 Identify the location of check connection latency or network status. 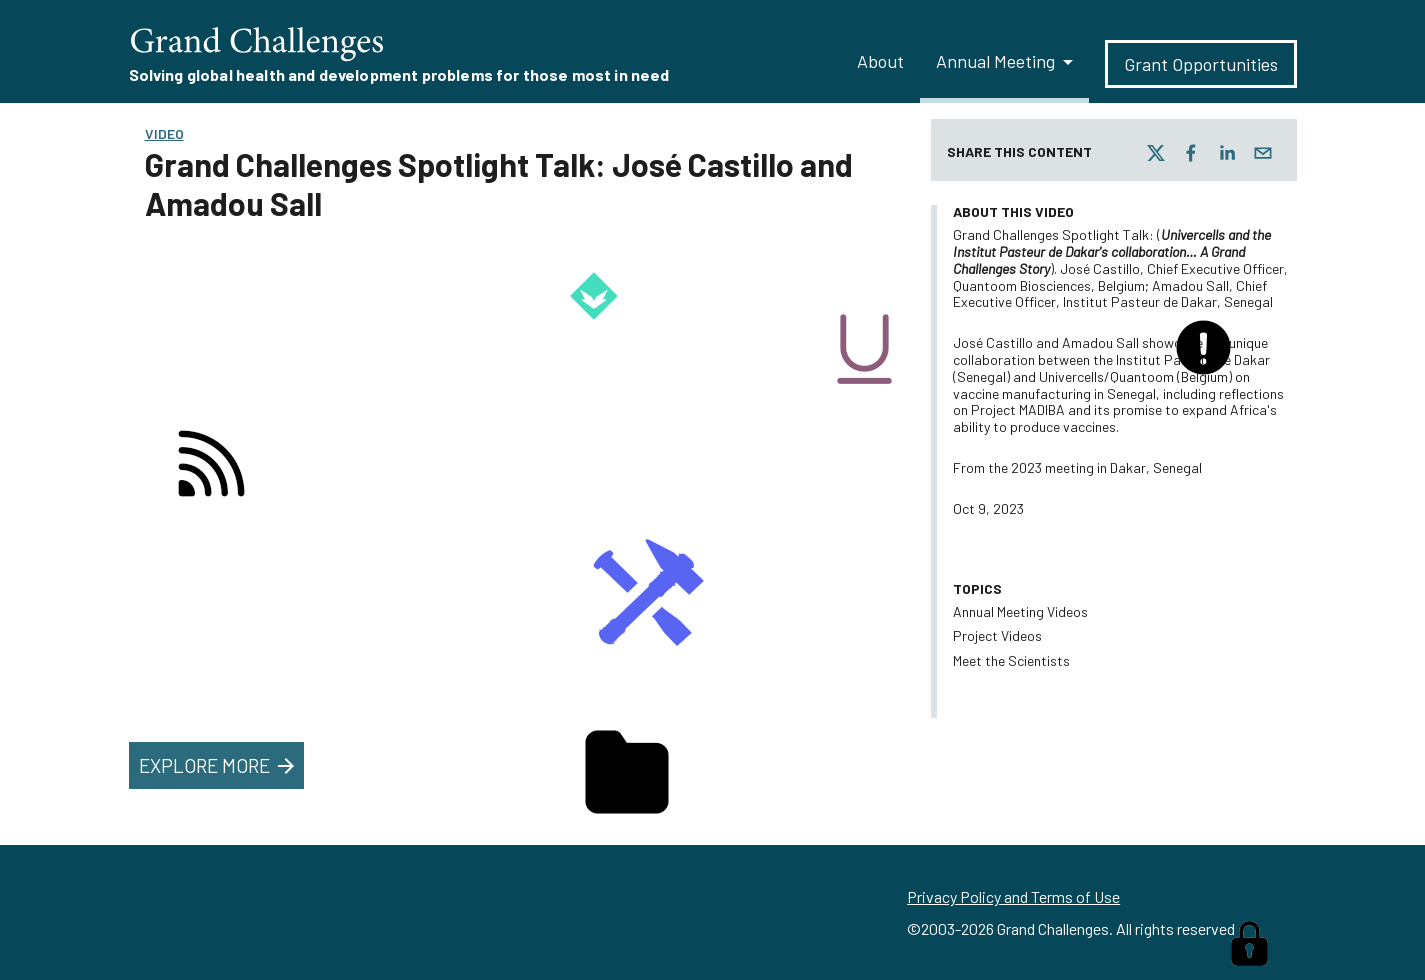
(211, 463).